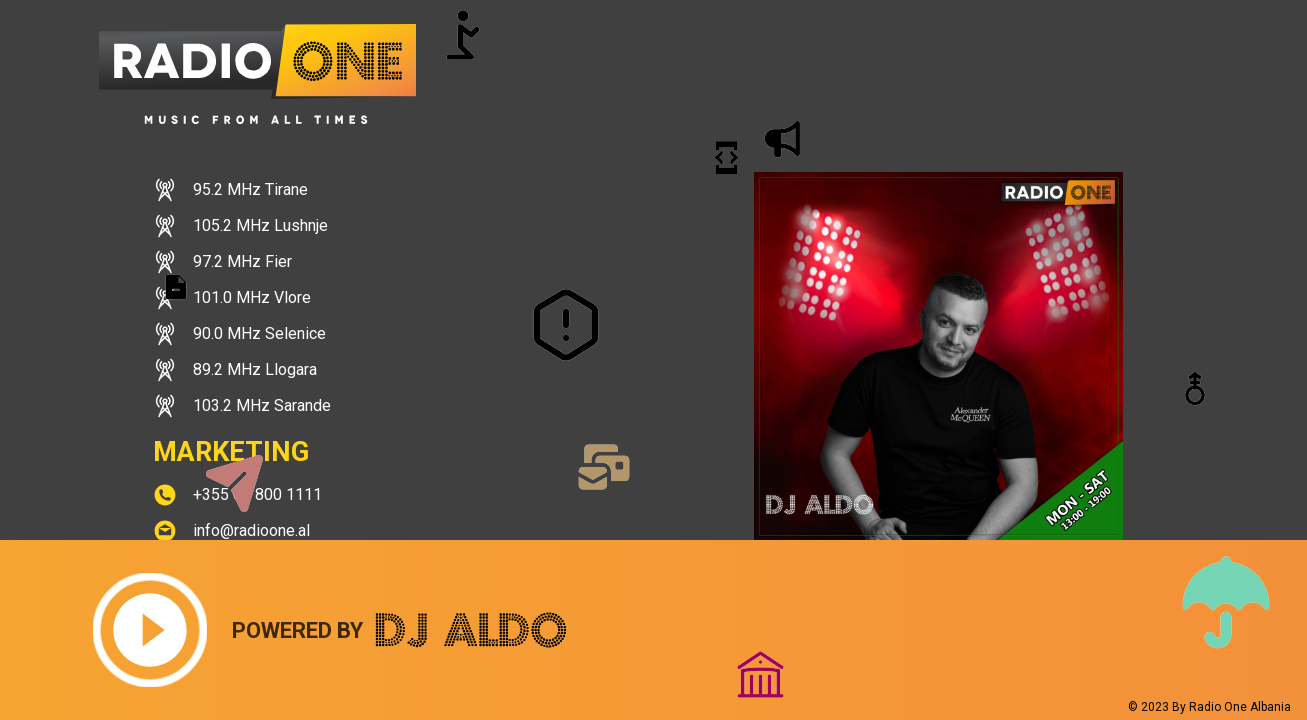 This screenshot has width=1307, height=720. Describe the element at coordinates (726, 157) in the screenshot. I see `enable developer mode on device` at that location.